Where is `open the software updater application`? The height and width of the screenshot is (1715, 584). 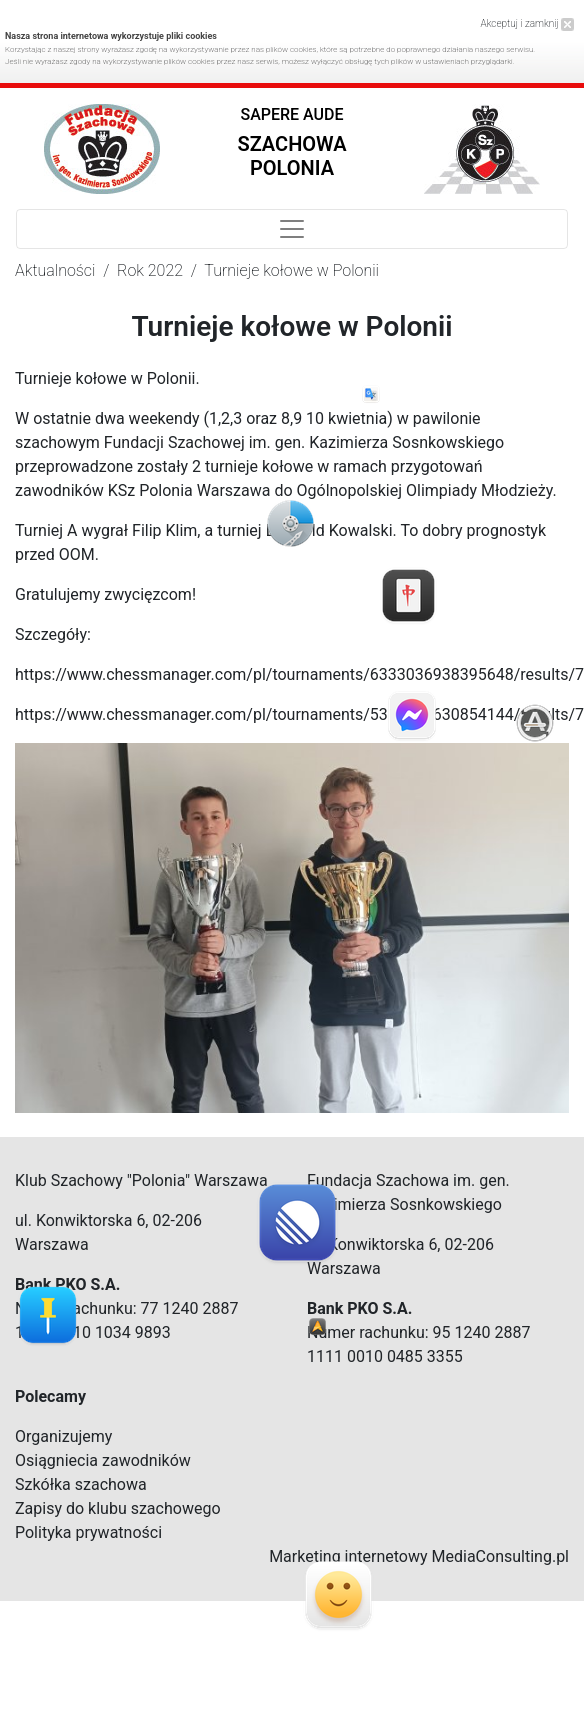 open the software updater application is located at coordinates (535, 723).